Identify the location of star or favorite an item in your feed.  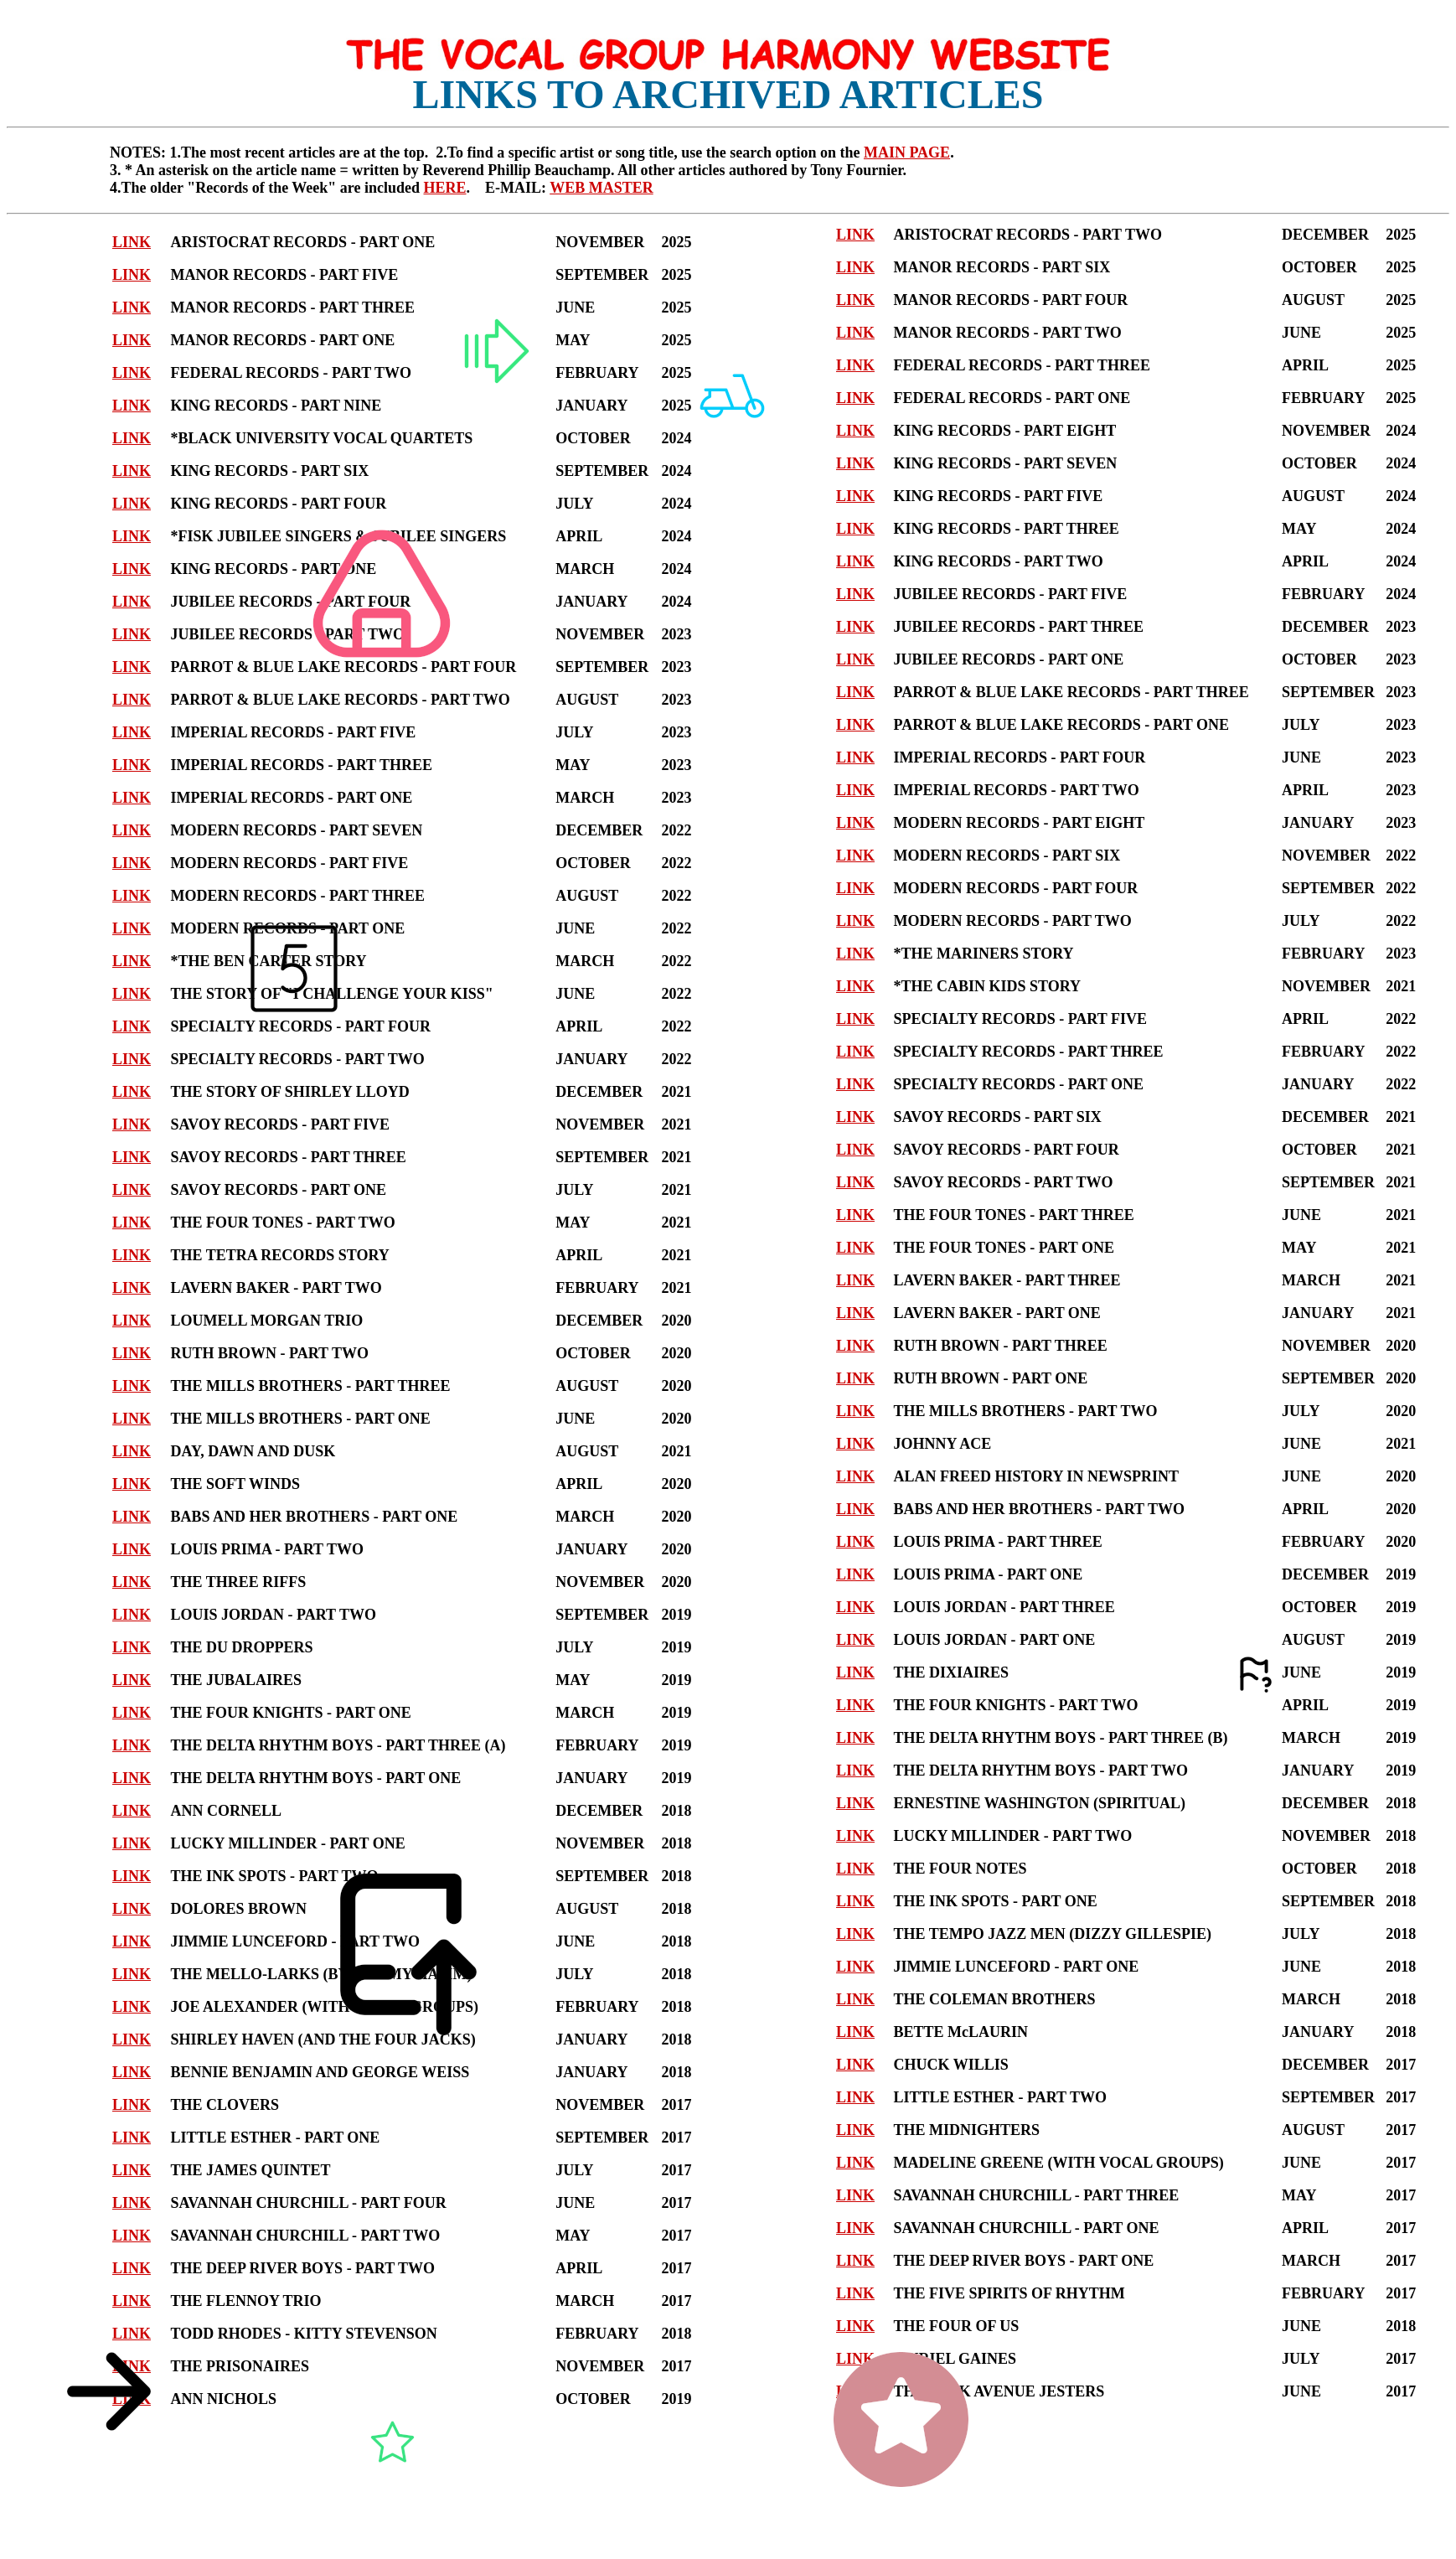
(901, 2419).